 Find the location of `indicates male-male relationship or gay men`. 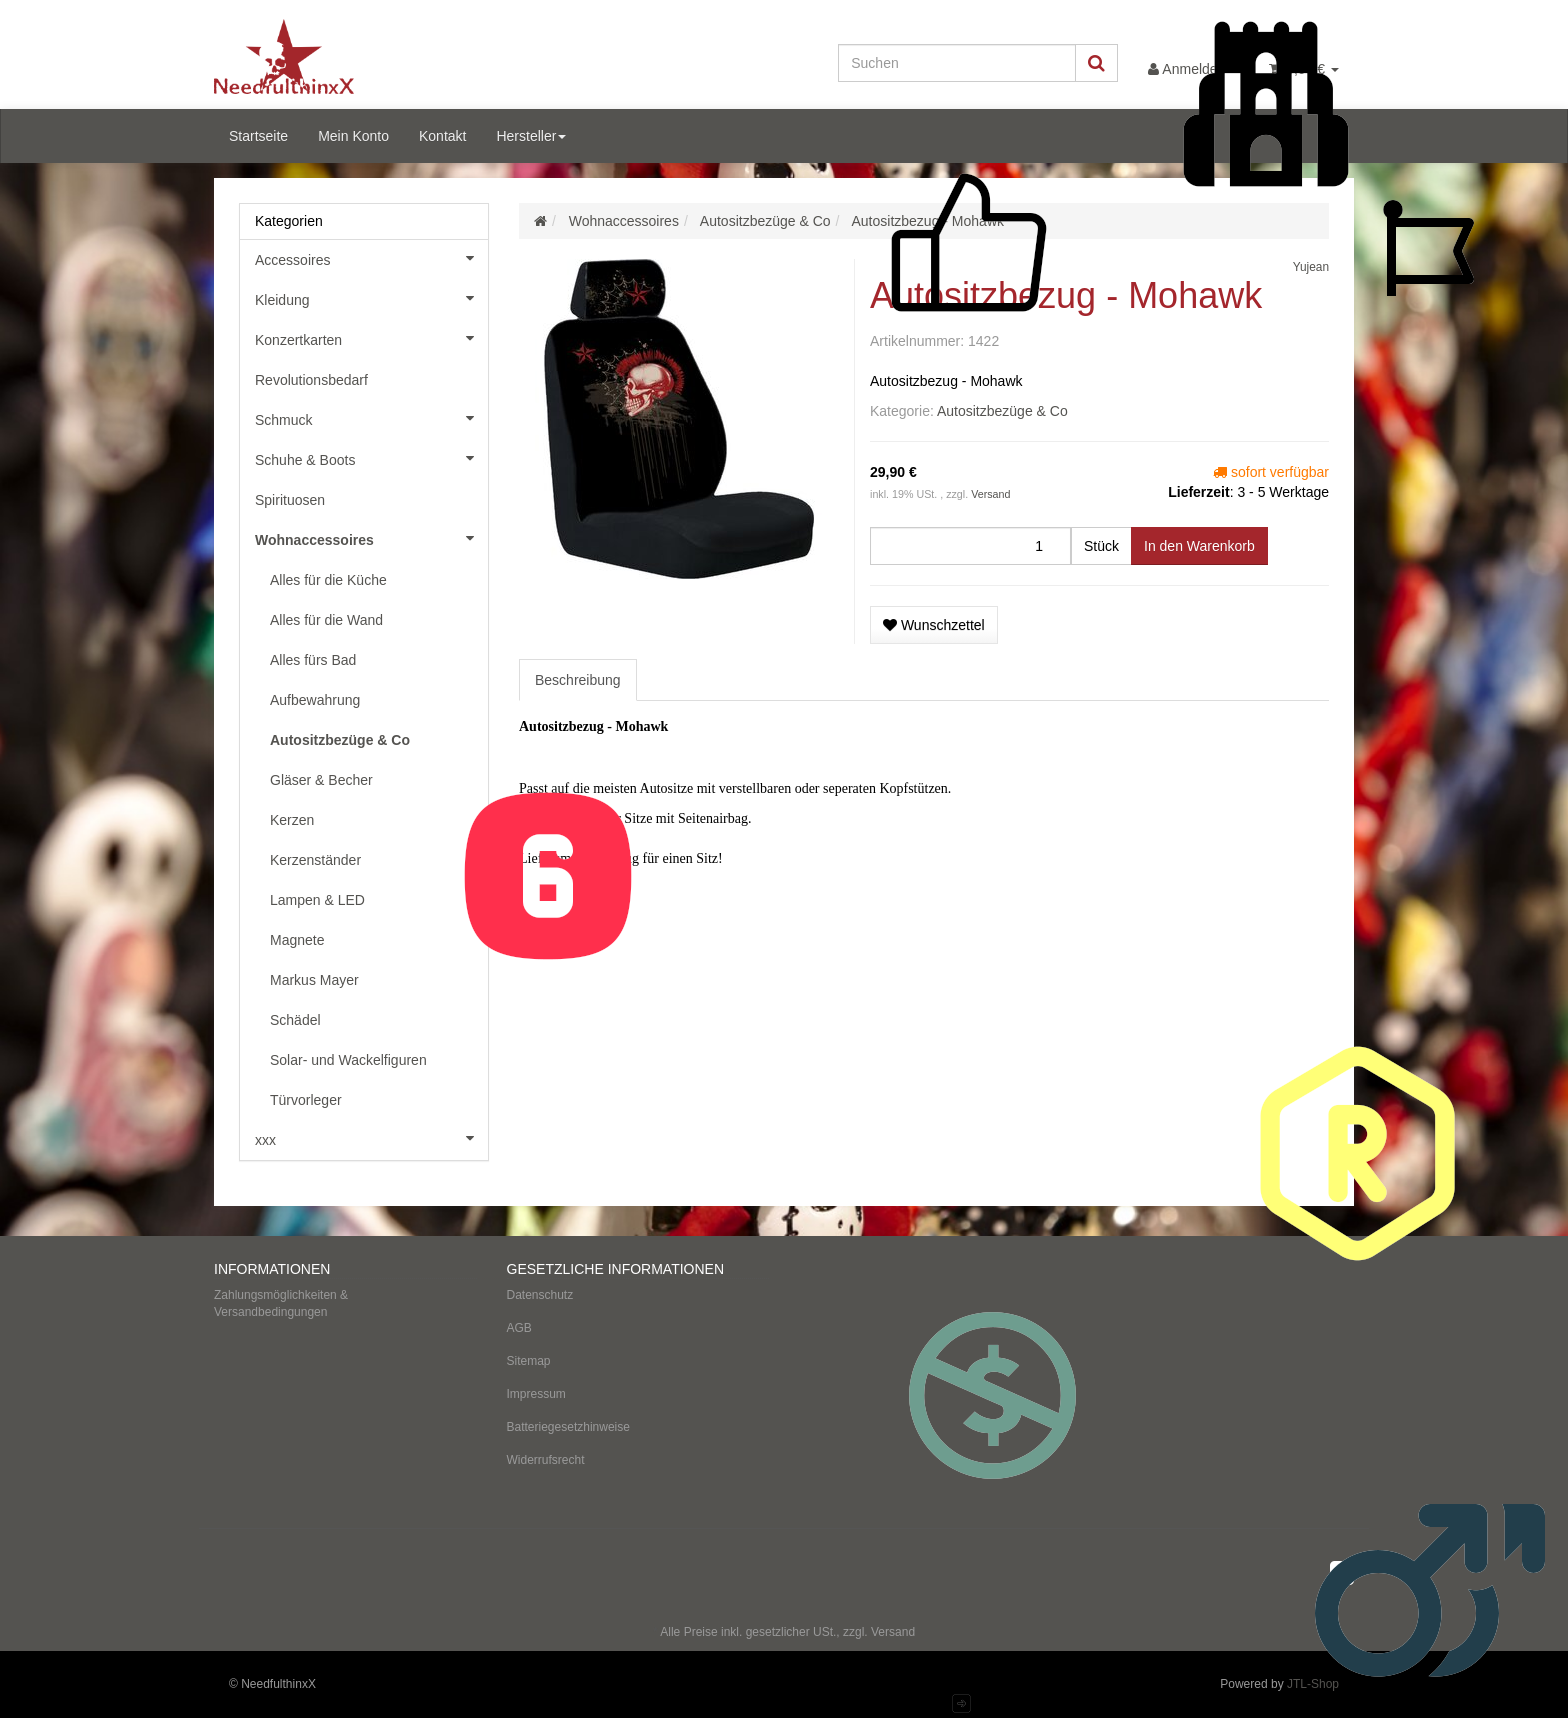

indicates male-male relationship or gay men is located at coordinates (1430, 1596).